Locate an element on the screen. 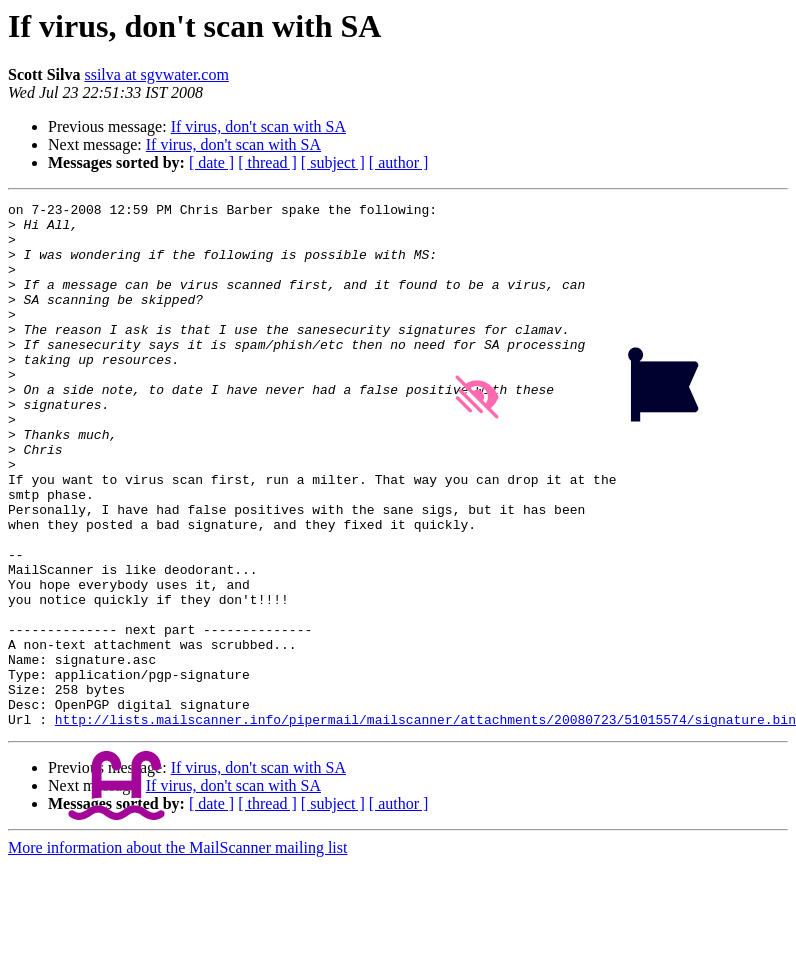 The width and height of the screenshot is (796, 970). access swimming pool facilities is located at coordinates (116, 785).